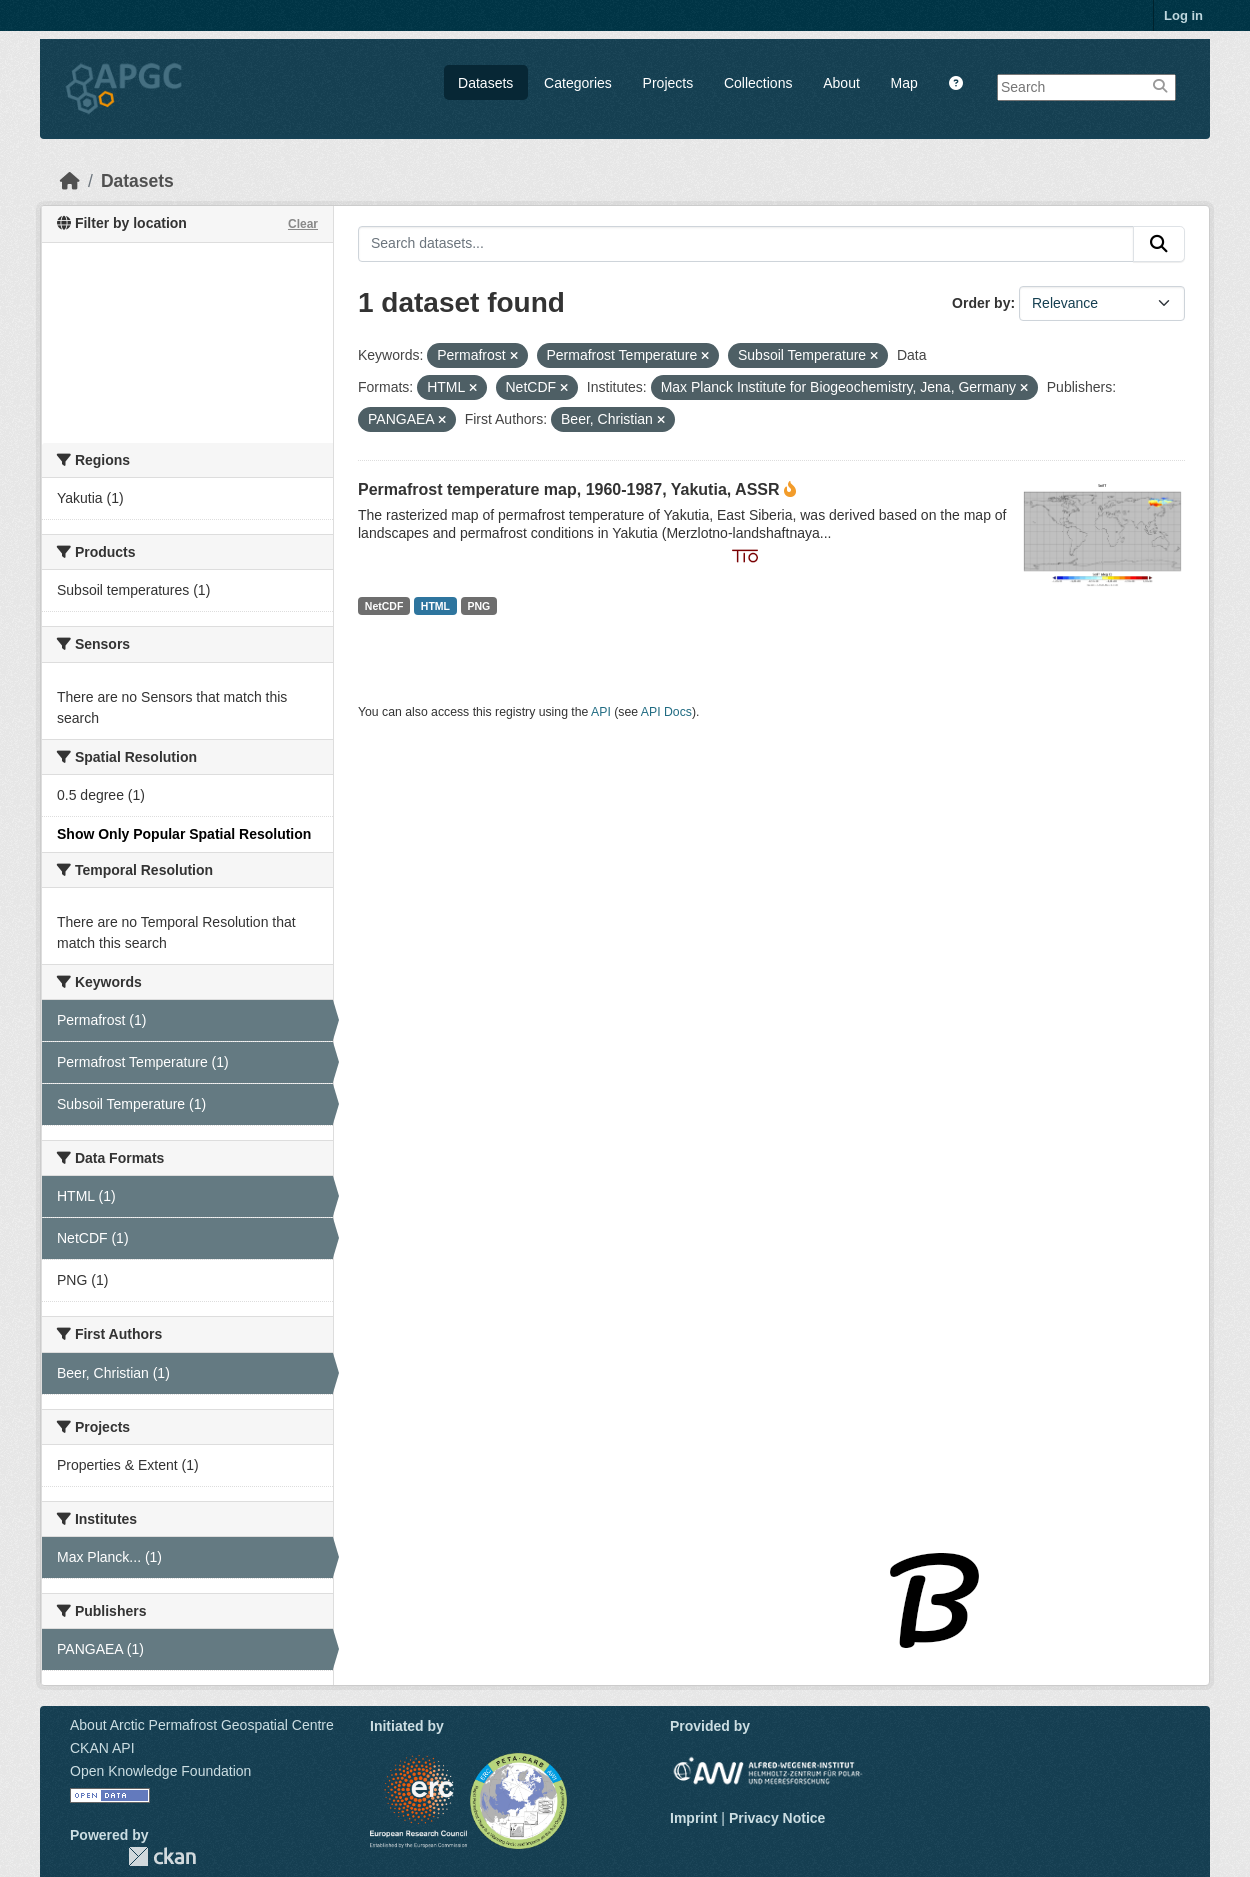 The width and height of the screenshot is (1250, 1877). I want to click on open try it online code interpreter, so click(745, 556).